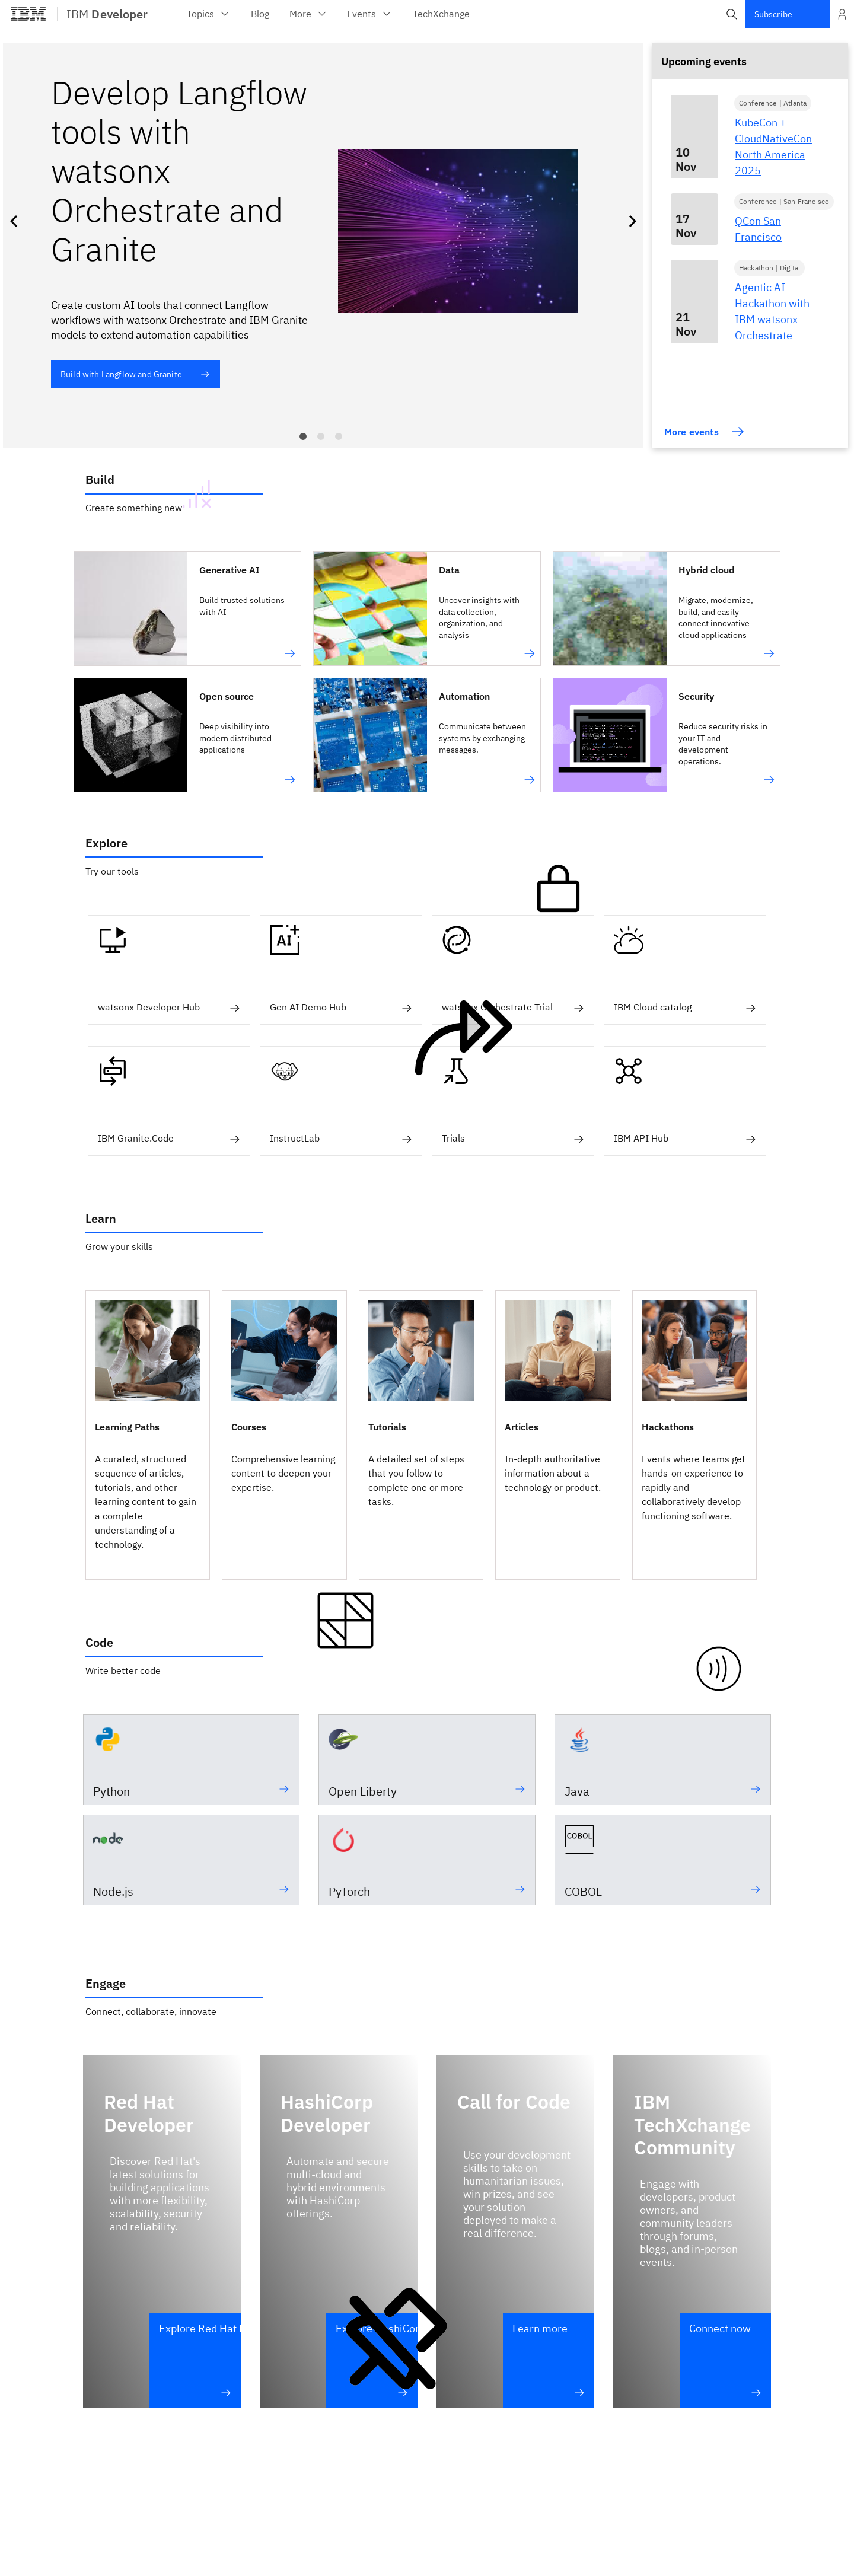 The height and width of the screenshot is (2576, 854). I want to click on unpin this item, so click(393, 2342).